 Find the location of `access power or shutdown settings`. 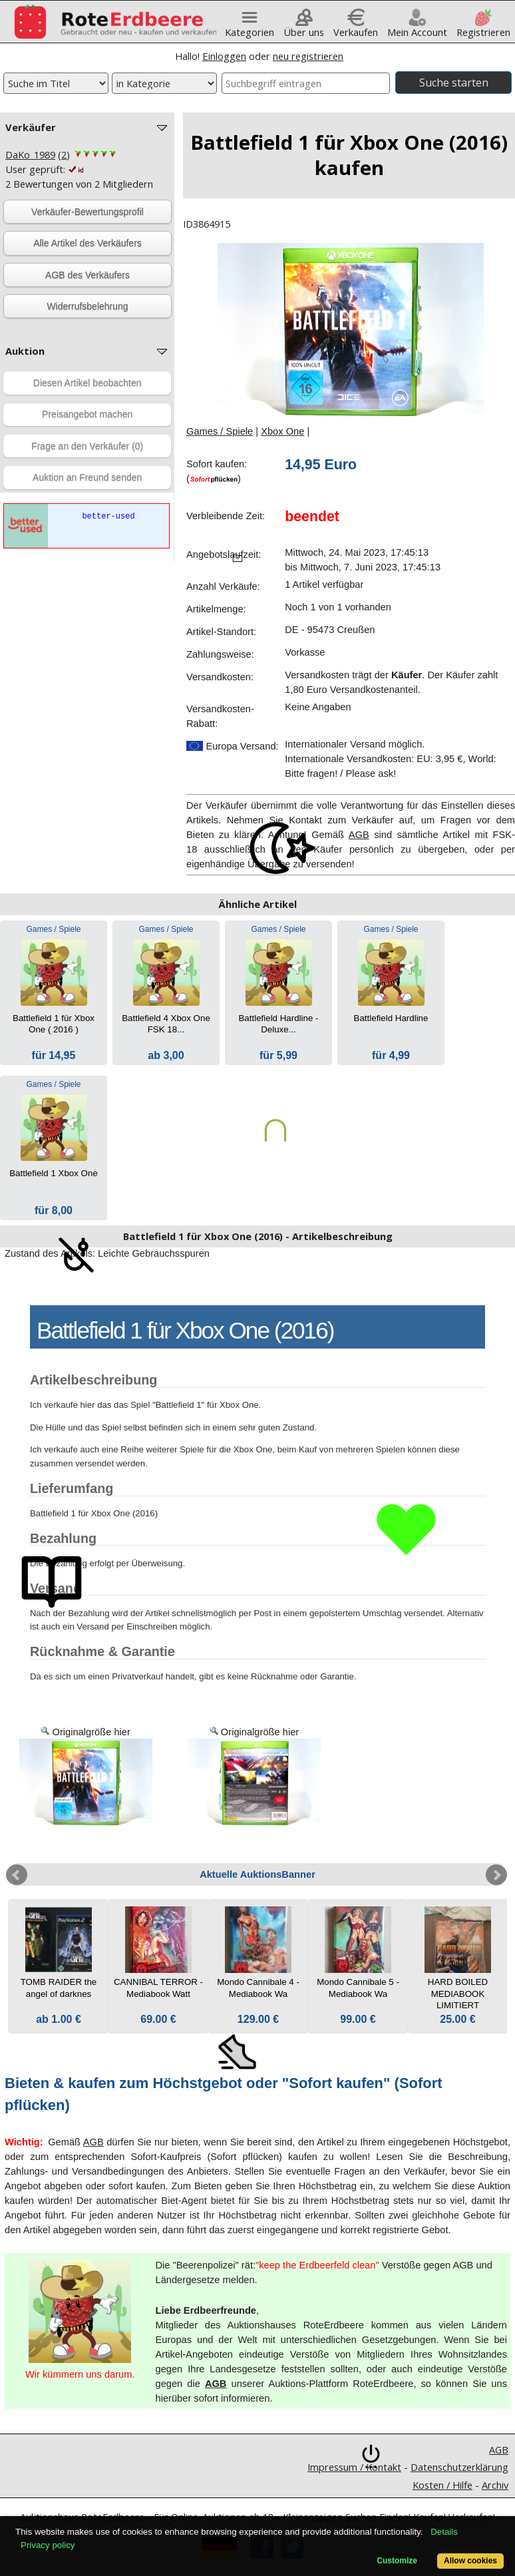

access power or shutdown settings is located at coordinates (371, 2455).